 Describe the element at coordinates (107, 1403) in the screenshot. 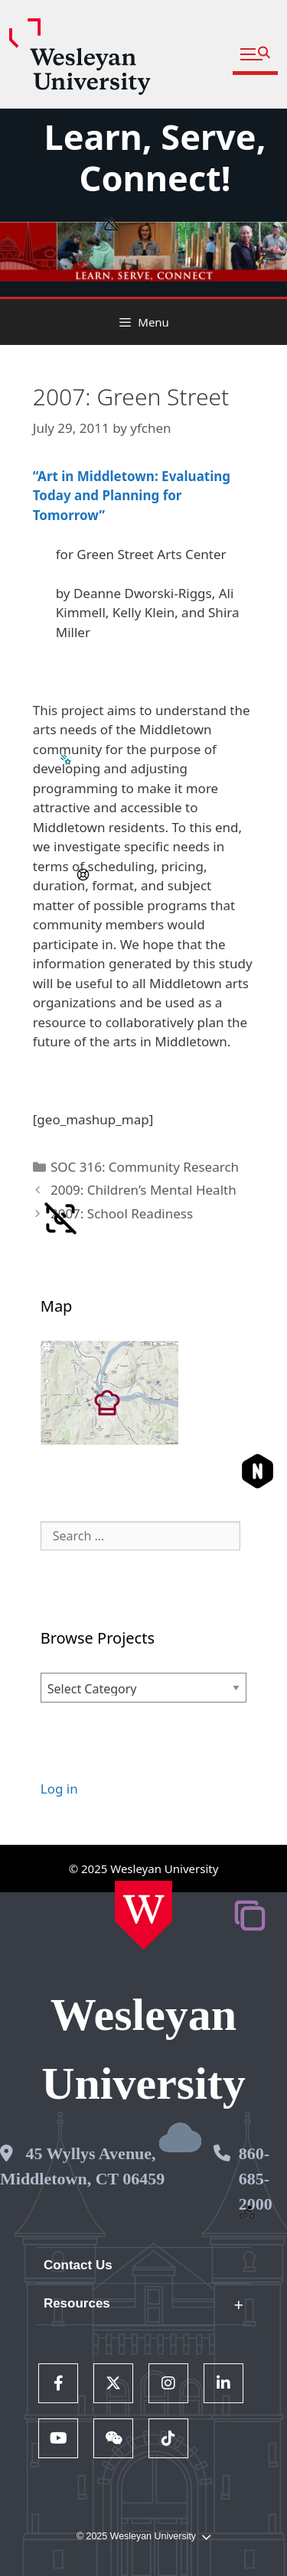

I see `access cooking or recipe features` at that location.